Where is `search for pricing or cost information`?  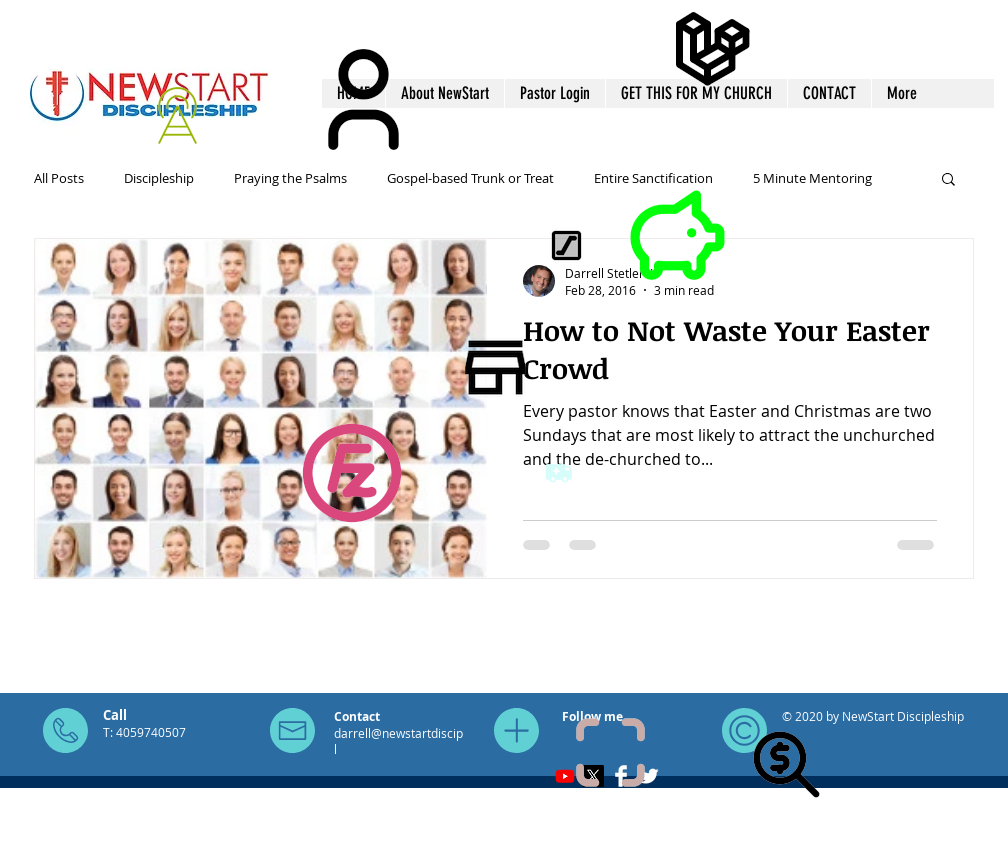
search for pricing or cost information is located at coordinates (786, 764).